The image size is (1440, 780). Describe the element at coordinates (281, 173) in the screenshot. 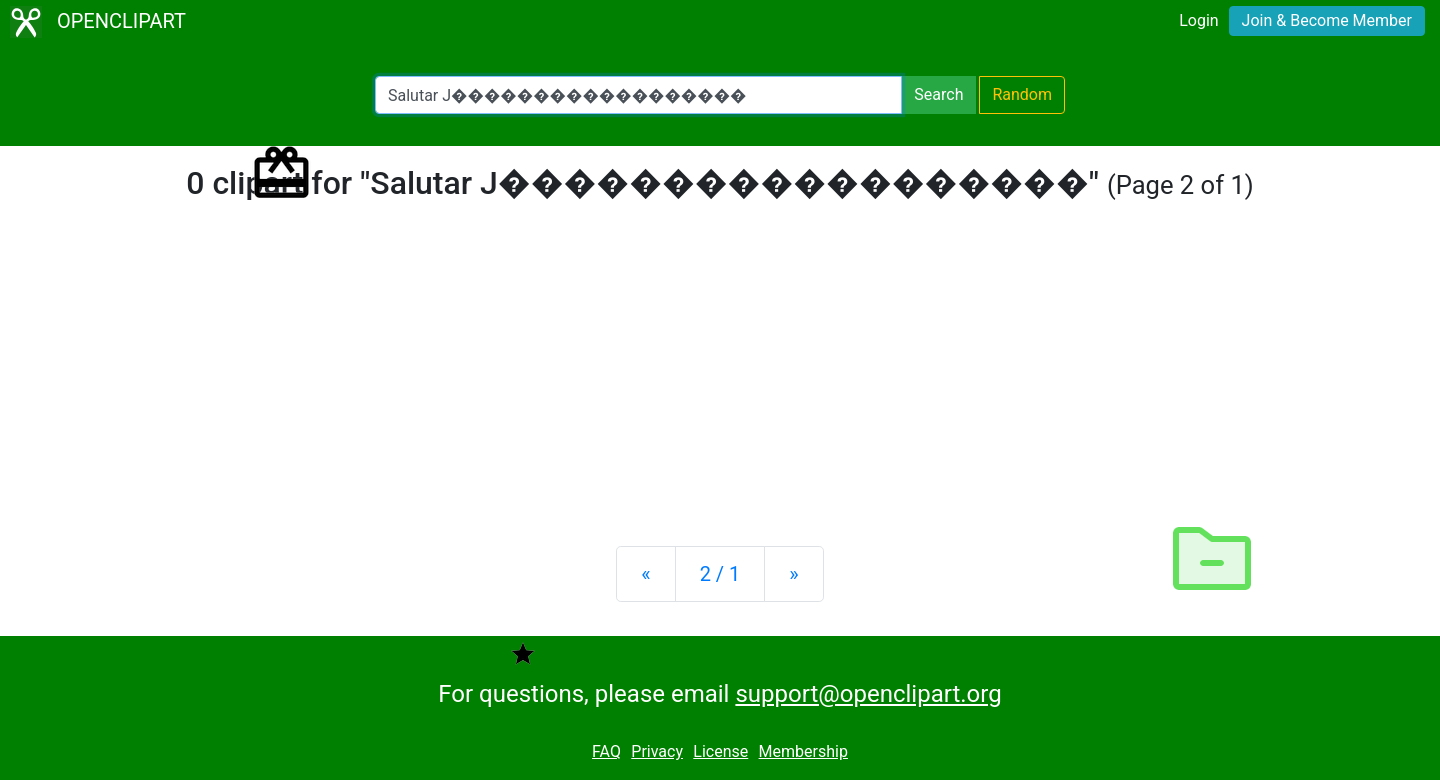

I see `redeem a gift card or voucher` at that location.